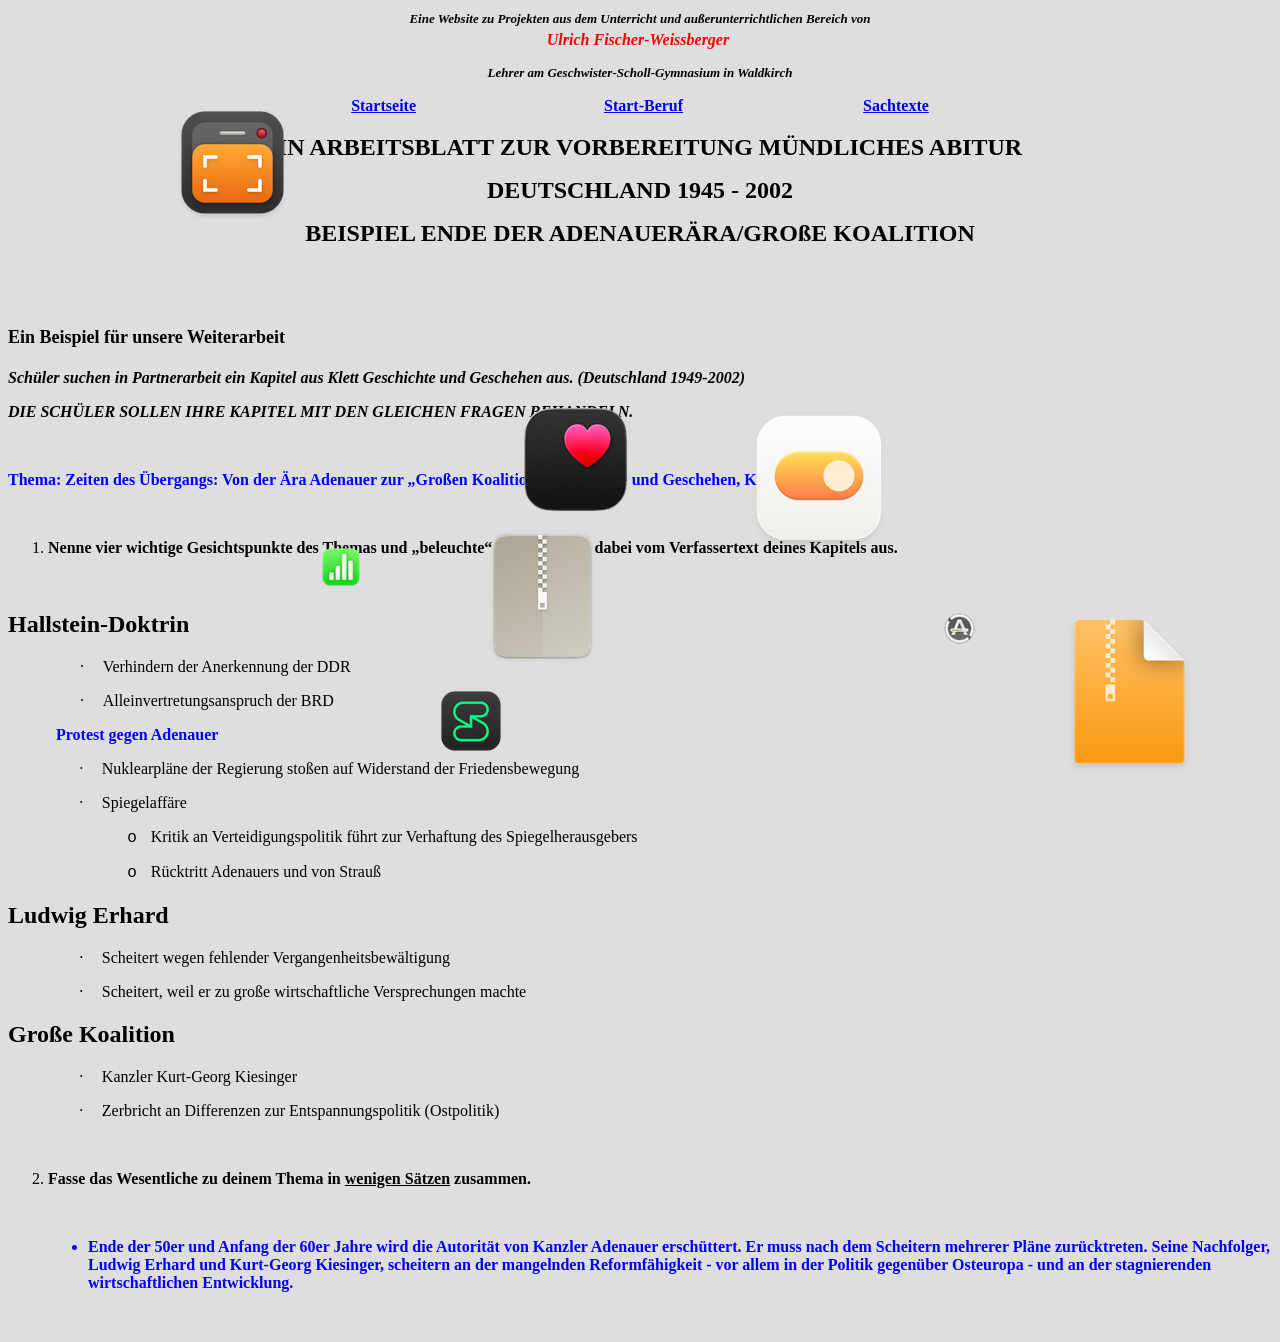 The image size is (1280, 1342). Describe the element at coordinates (1129, 694) in the screenshot. I see `compressed tar archive file (.tar.lzma)` at that location.